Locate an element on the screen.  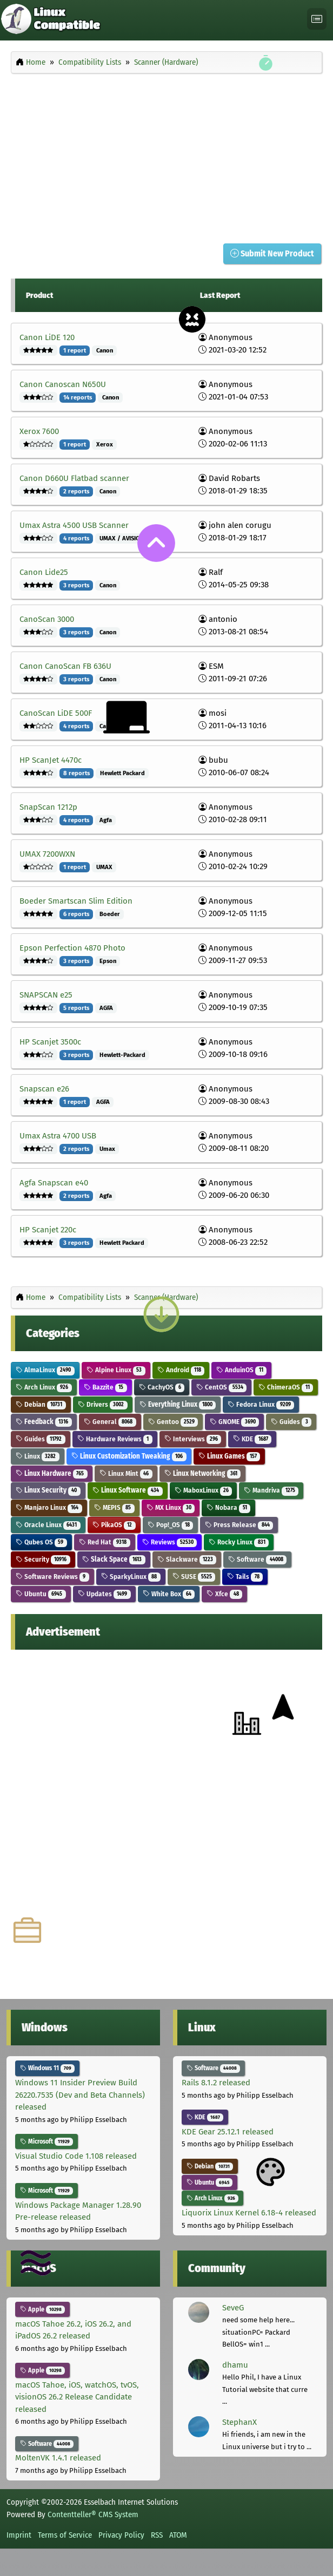
set a countdown timer is located at coordinates (265, 63).